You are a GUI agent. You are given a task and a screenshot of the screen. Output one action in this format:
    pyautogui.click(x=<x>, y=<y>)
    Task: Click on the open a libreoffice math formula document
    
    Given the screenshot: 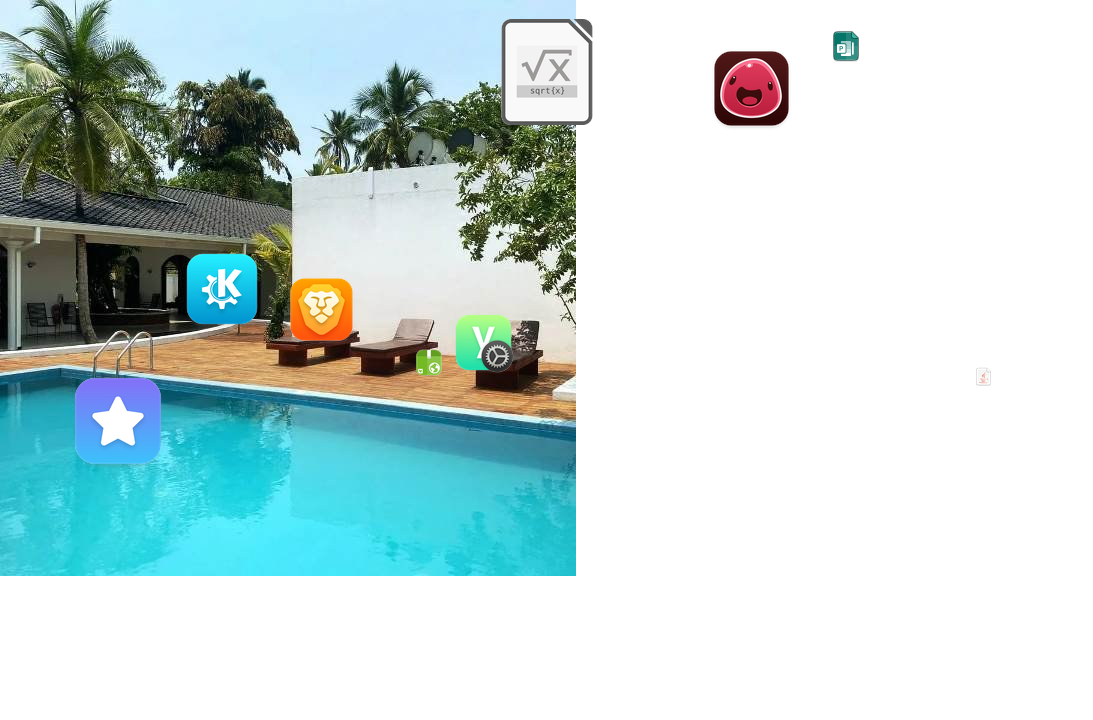 What is the action you would take?
    pyautogui.click(x=547, y=72)
    